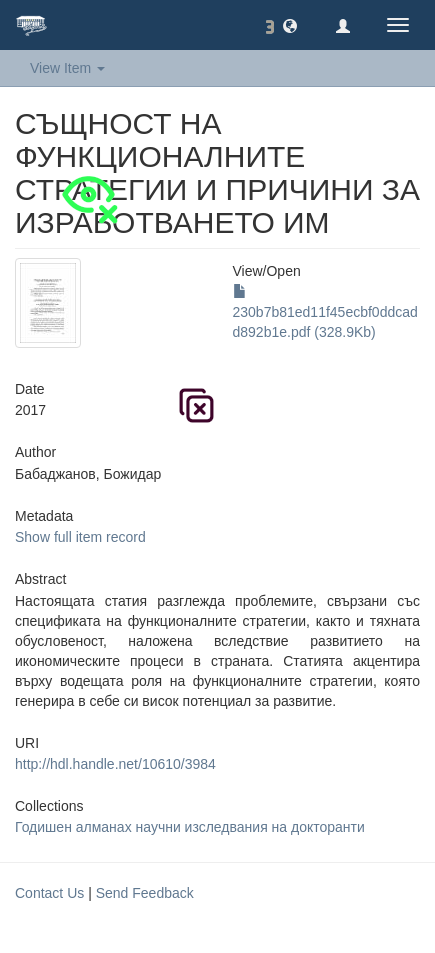  Describe the element at coordinates (88, 194) in the screenshot. I see `hide from view` at that location.